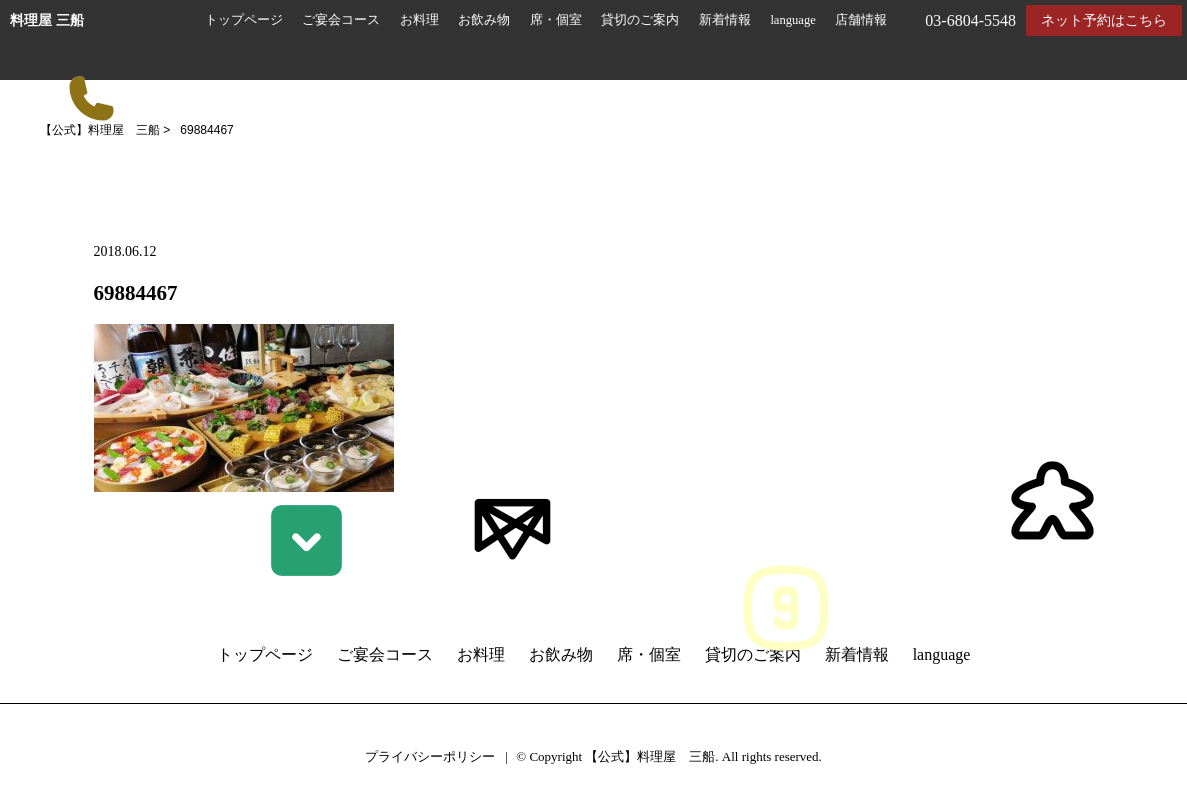 This screenshot has height=809, width=1187. What do you see at coordinates (786, 608) in the screenshot?
I see `indicates 9 items or notifications` at bounding box center [786, 608].